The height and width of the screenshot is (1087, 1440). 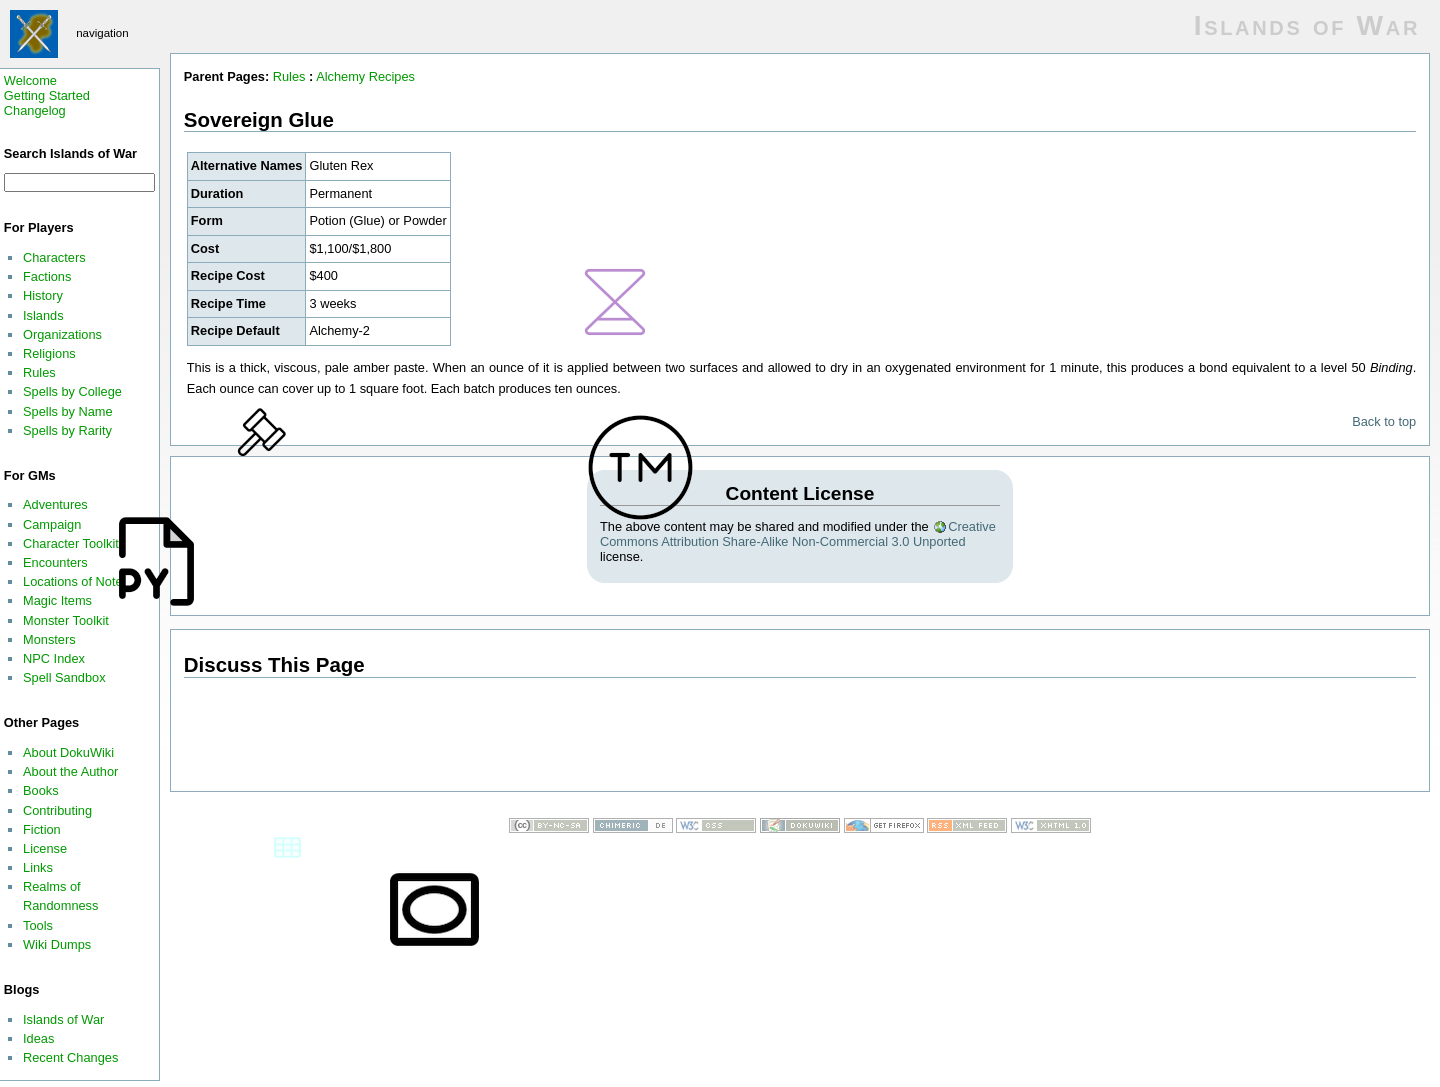 I want to click on indicates time running low or nearly expired, so click(x=615, y=302).